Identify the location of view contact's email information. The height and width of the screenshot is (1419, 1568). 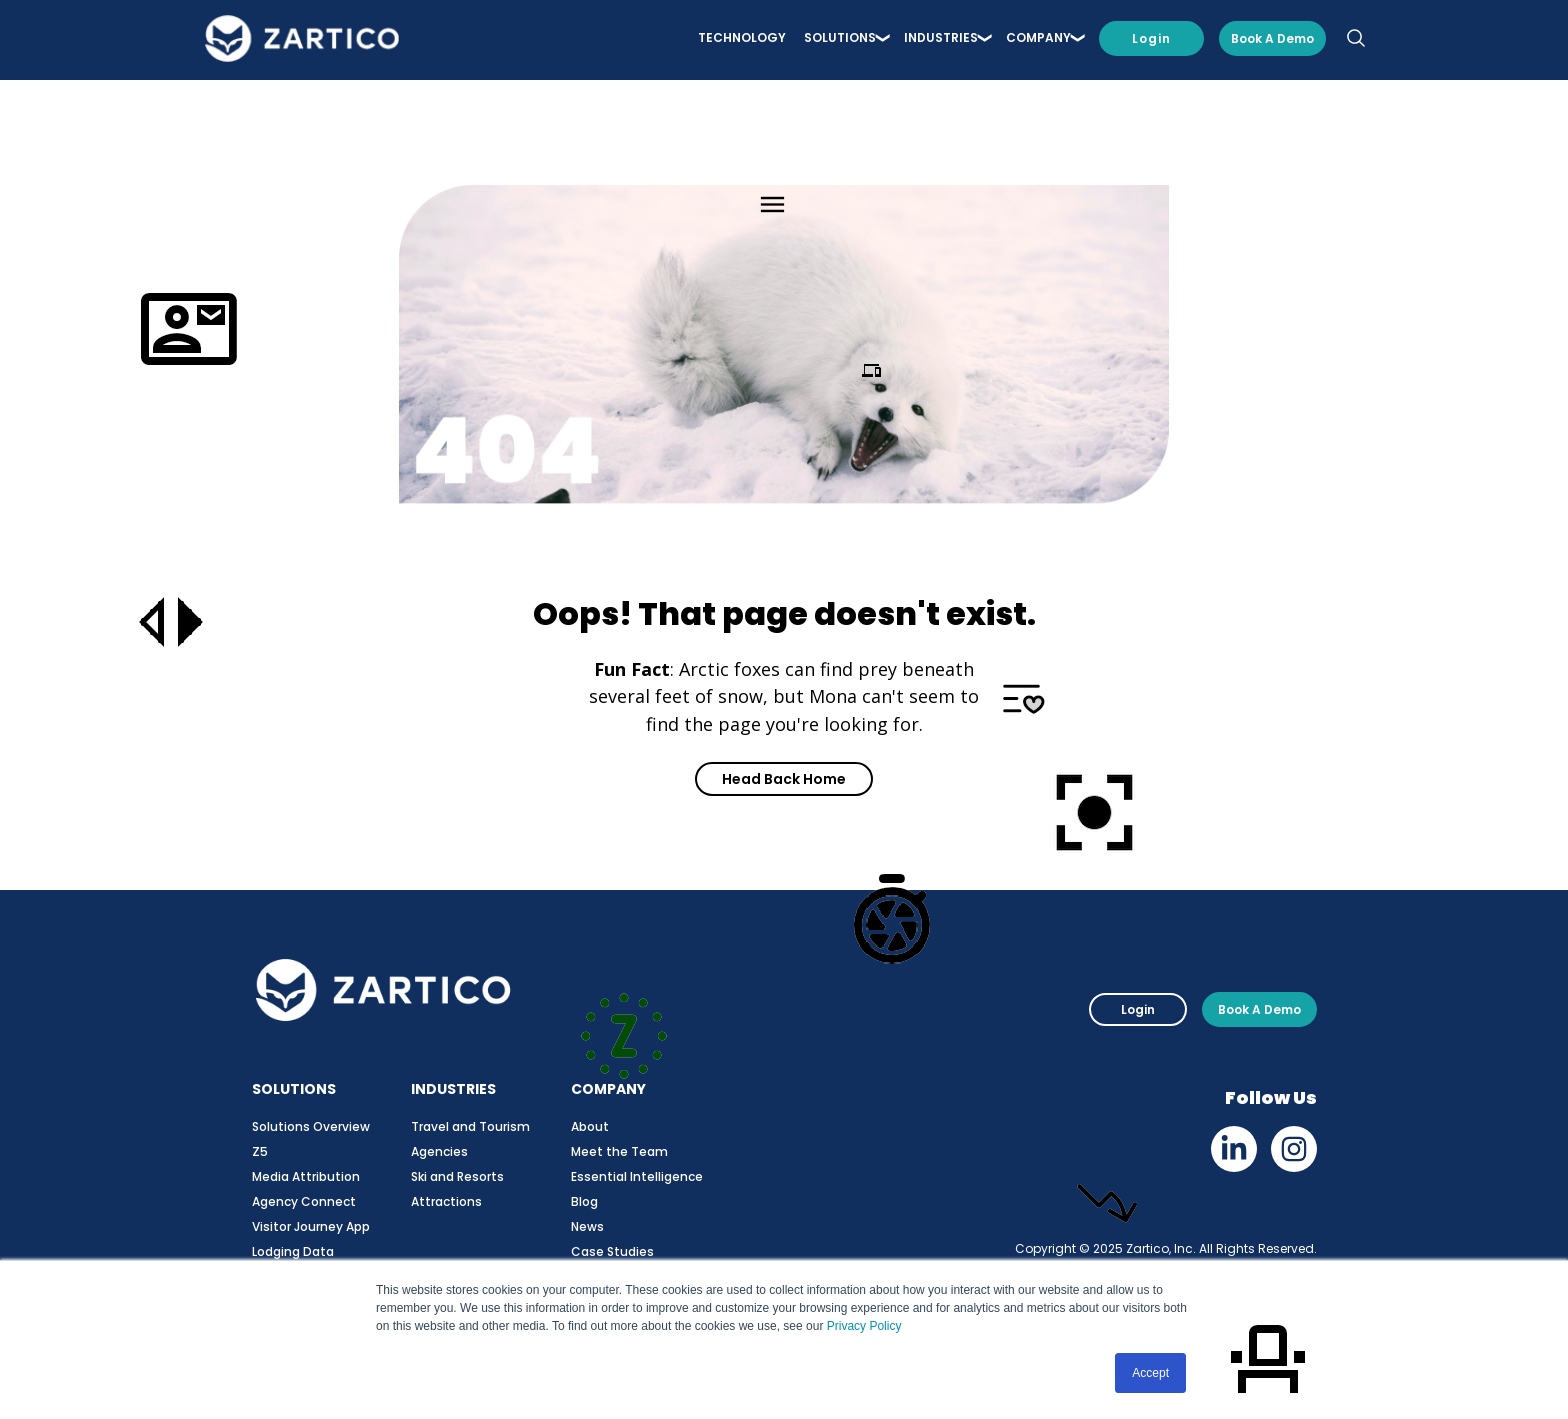
(189, 329).